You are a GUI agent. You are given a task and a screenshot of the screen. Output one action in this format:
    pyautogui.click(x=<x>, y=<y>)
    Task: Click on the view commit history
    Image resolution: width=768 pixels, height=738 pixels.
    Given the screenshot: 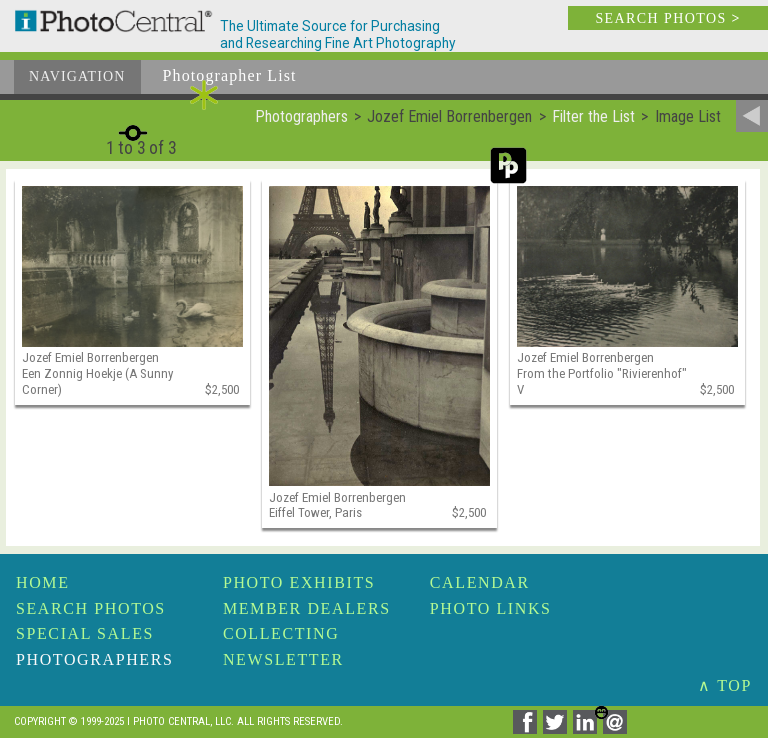 What is the action you would take?
    pyautogui.click(x=133, y=133)
    